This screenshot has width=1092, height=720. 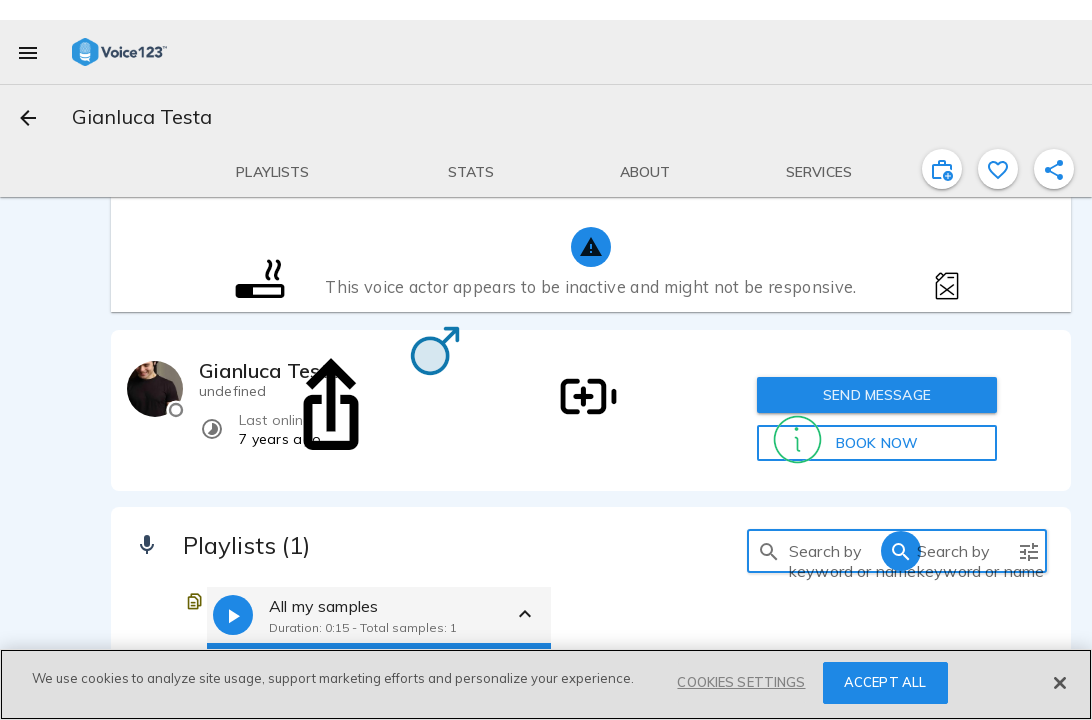 What do you see at coordinates (947, 286) in the screenshot?
I see `fuel or gas station indicator` at bounding box center [947, 286].